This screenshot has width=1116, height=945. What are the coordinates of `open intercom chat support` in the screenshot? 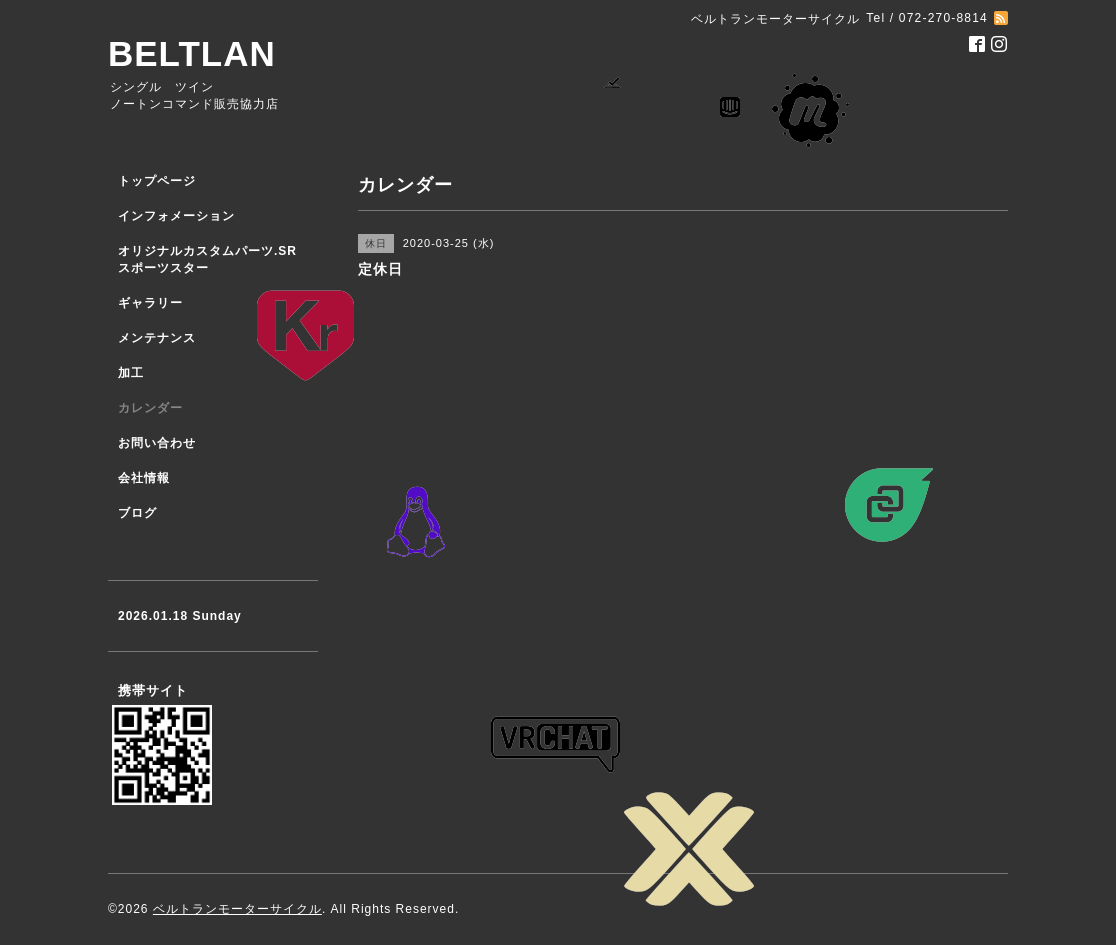 It's located at (730, 107).